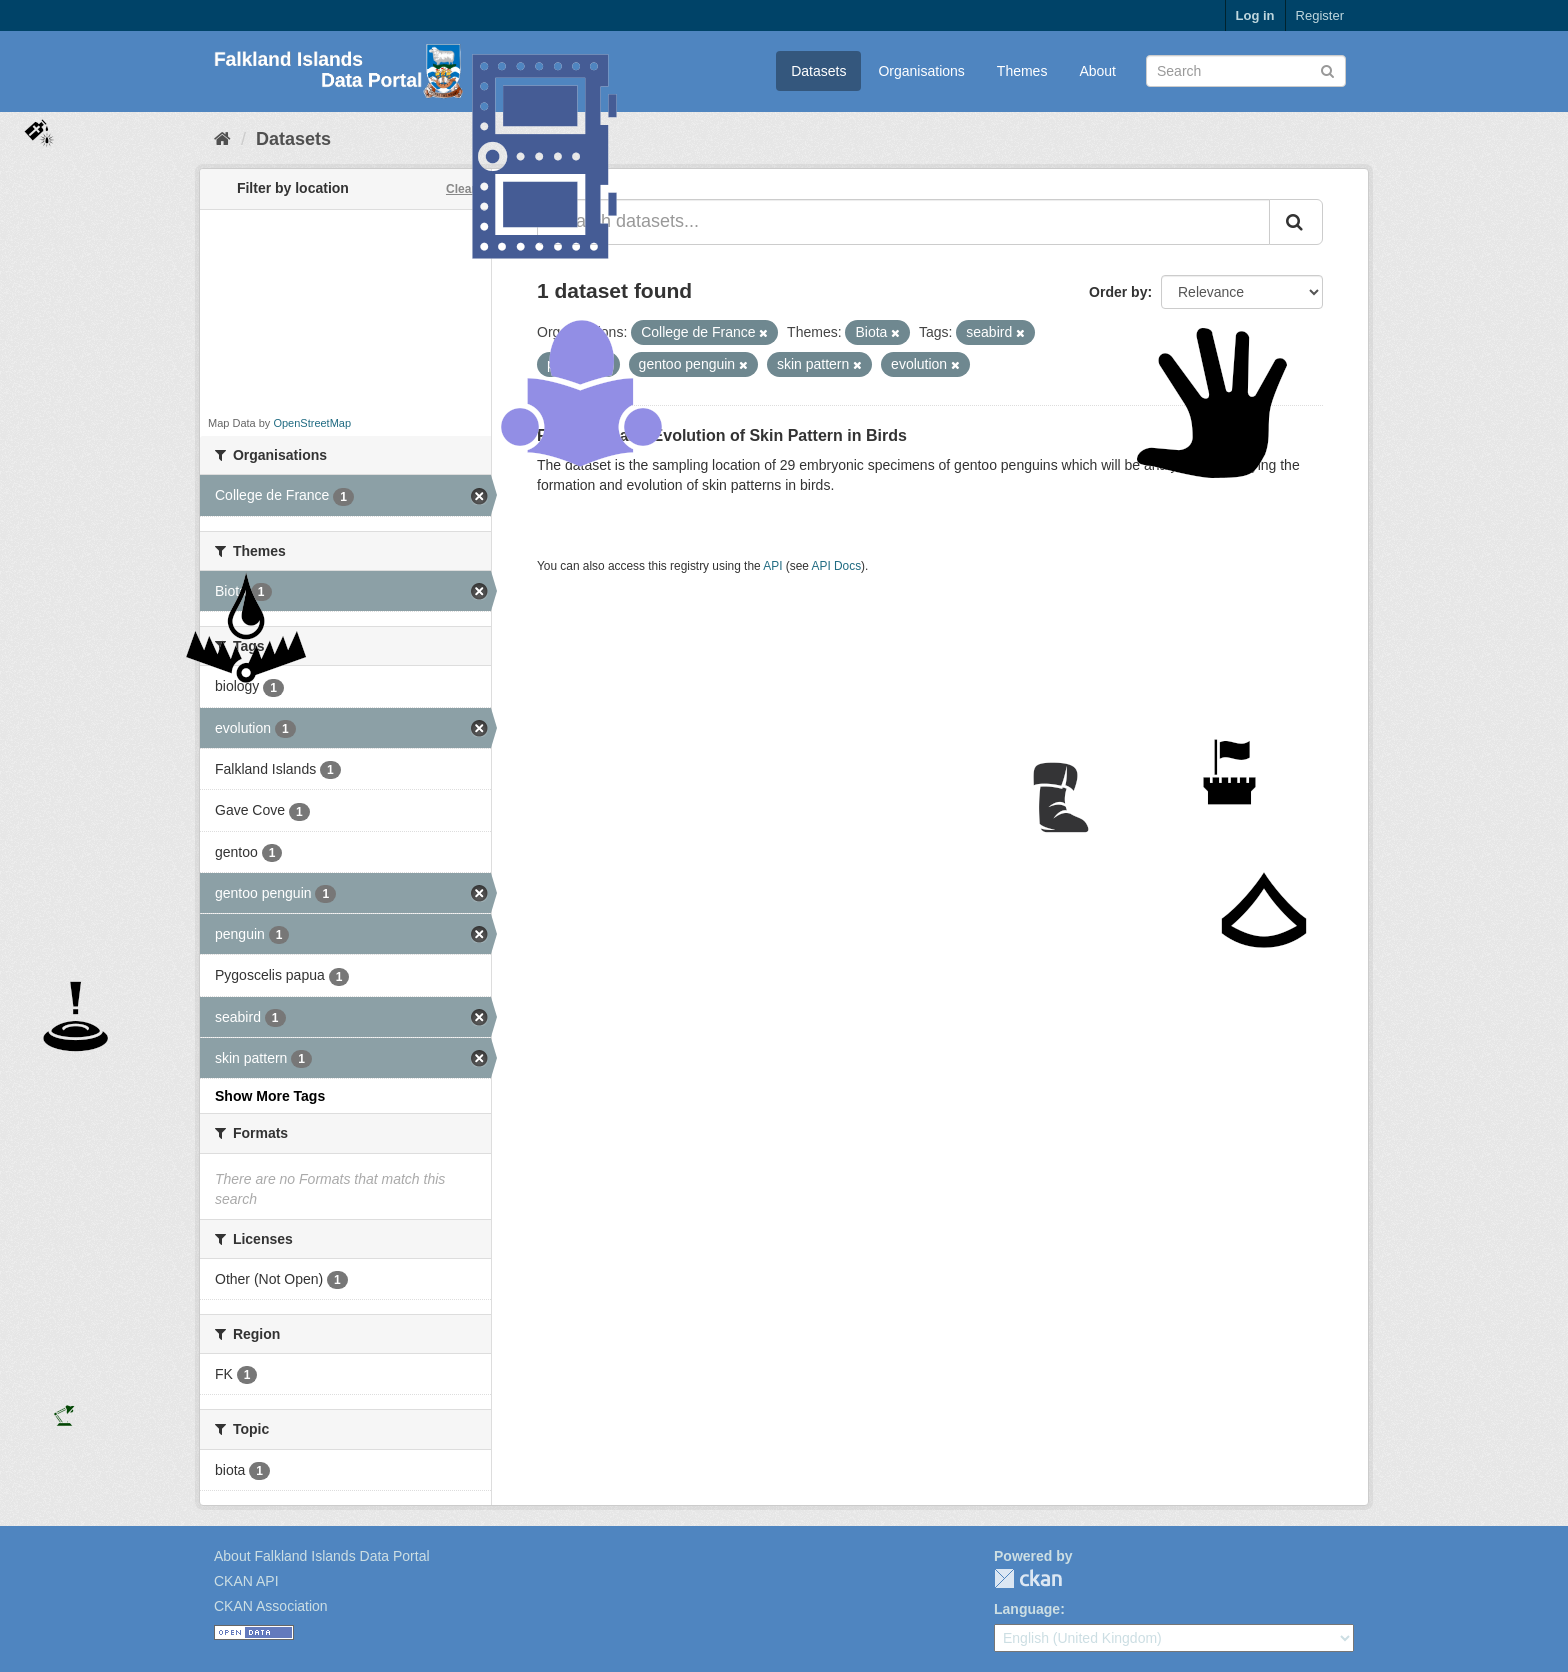 This screenshot has width=1568, height=1672. Describe the element at coordinates (75, 1016) in the screenshot. I see `indicates a hazard or dangerous area in gameplay` at that location.